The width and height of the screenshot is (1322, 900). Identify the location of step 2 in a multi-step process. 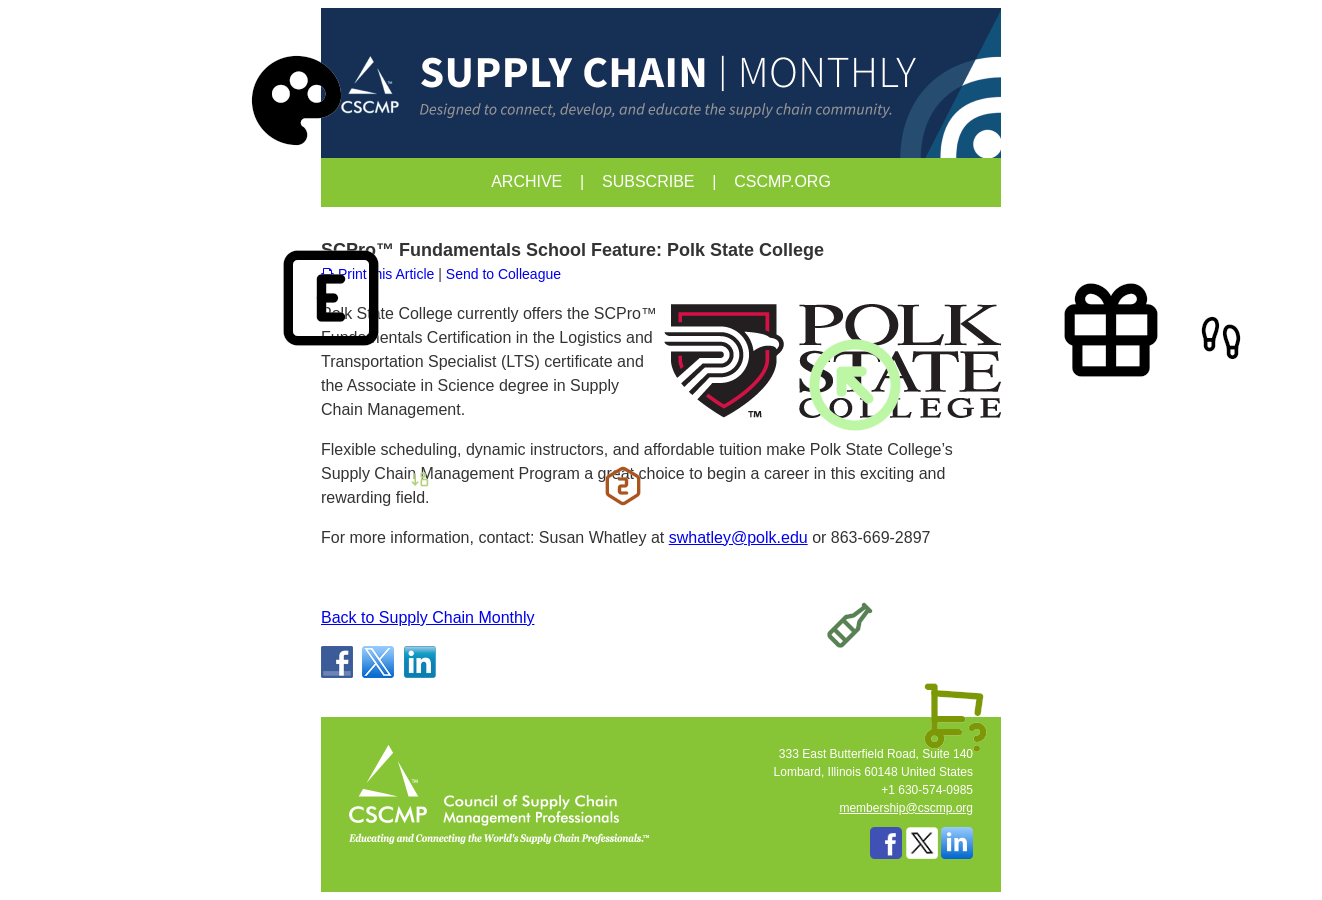
(623, 486).